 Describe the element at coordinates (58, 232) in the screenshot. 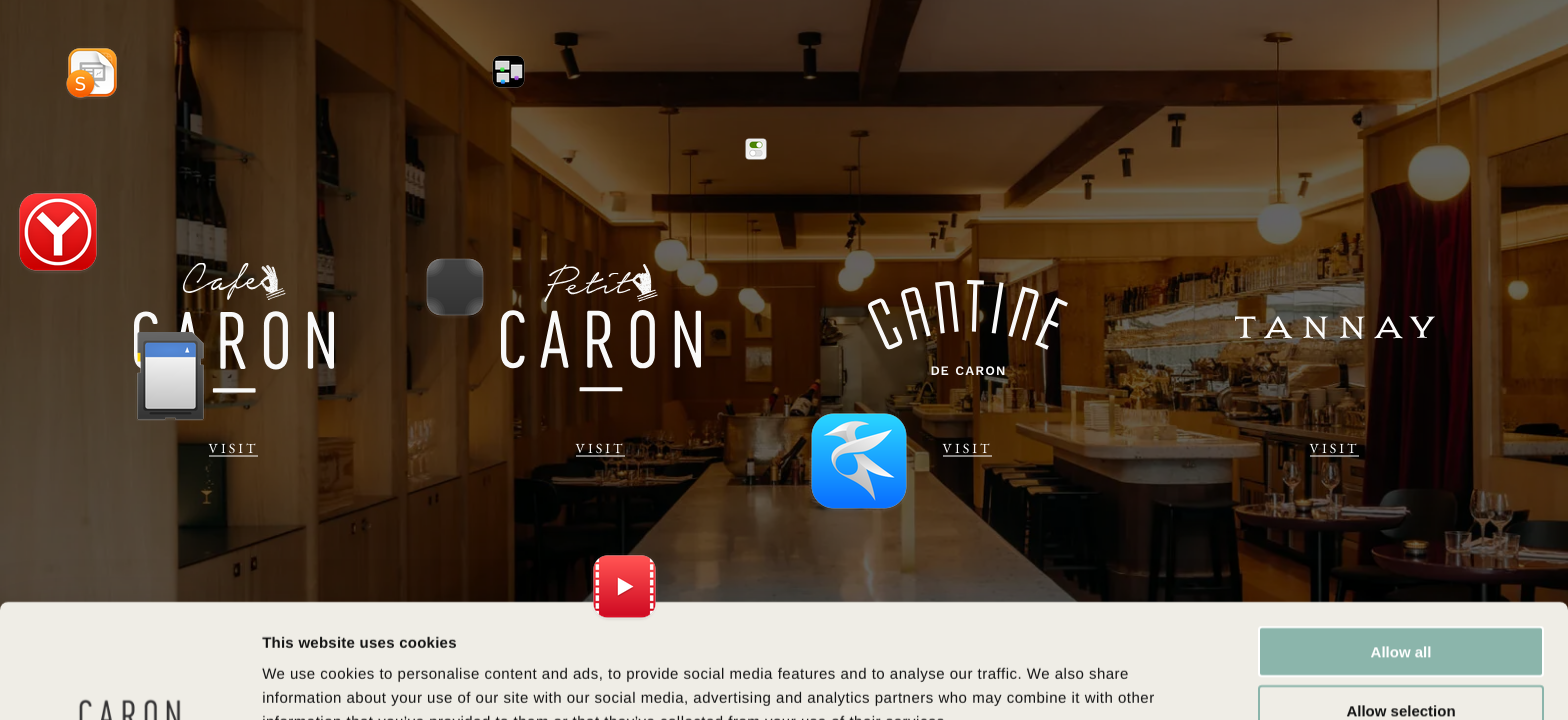

I see `open the Yandex app` at that location.